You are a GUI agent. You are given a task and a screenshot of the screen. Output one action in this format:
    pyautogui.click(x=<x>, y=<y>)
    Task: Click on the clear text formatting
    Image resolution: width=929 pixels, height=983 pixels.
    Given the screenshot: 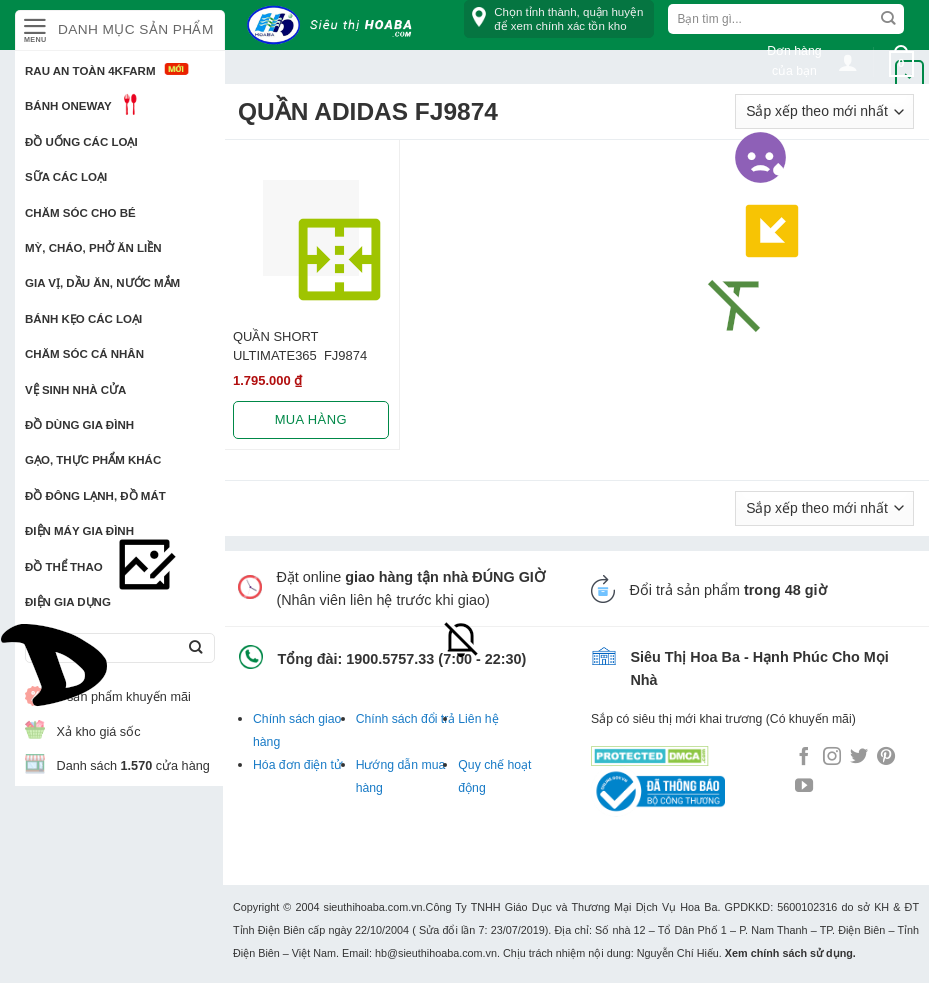 What is the action you would take?
    pyautogui.click(x=734, y=306)
    